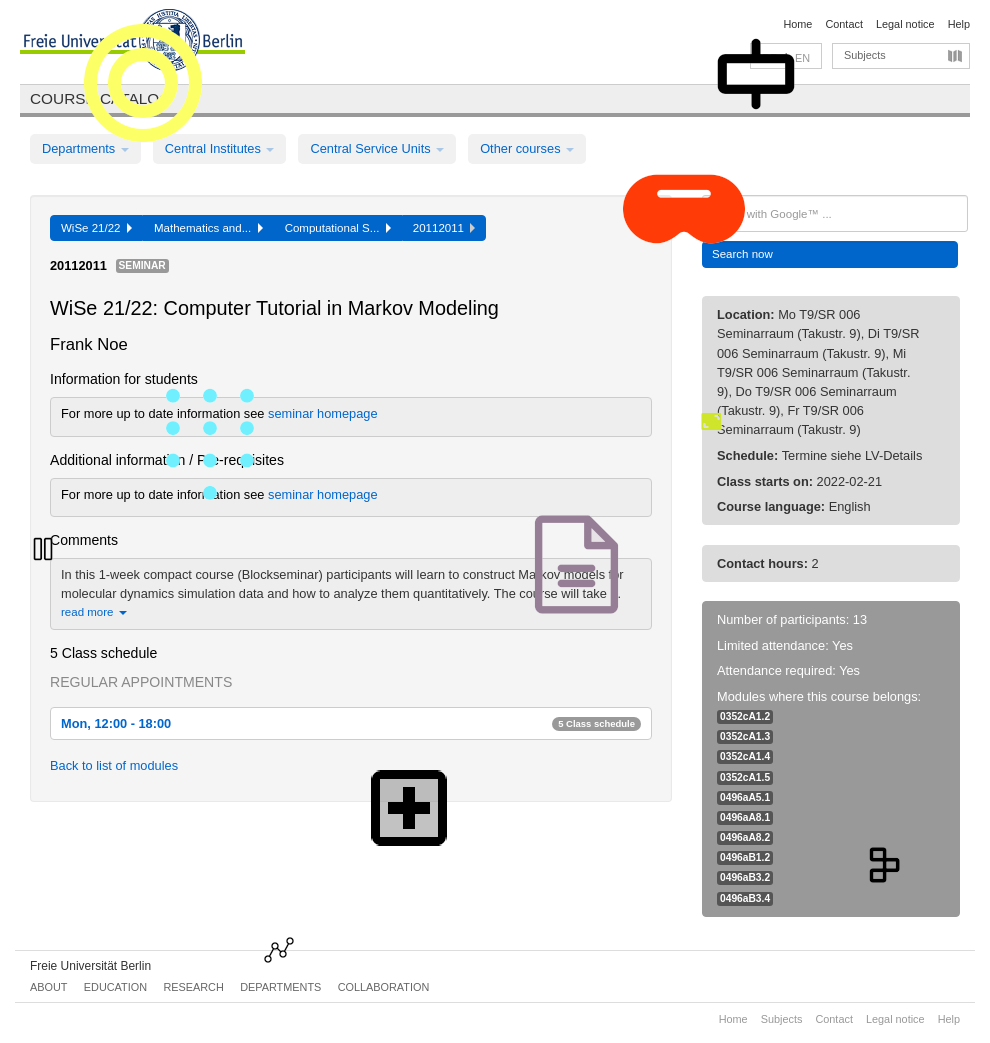  Describe the element at coordinates (576, 564) in the screenshot. I see `view document or text file` at that location.